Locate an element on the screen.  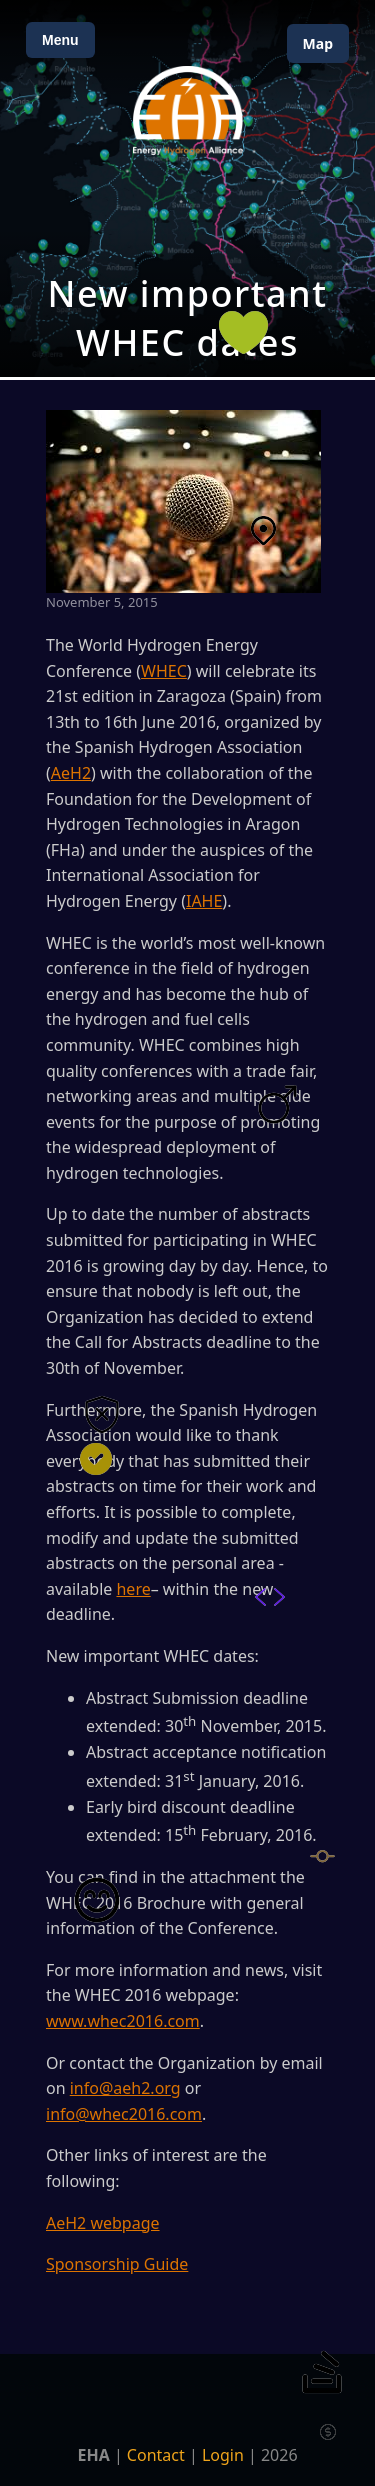
view commit details in a repository is located at coordinates (322, 1856).